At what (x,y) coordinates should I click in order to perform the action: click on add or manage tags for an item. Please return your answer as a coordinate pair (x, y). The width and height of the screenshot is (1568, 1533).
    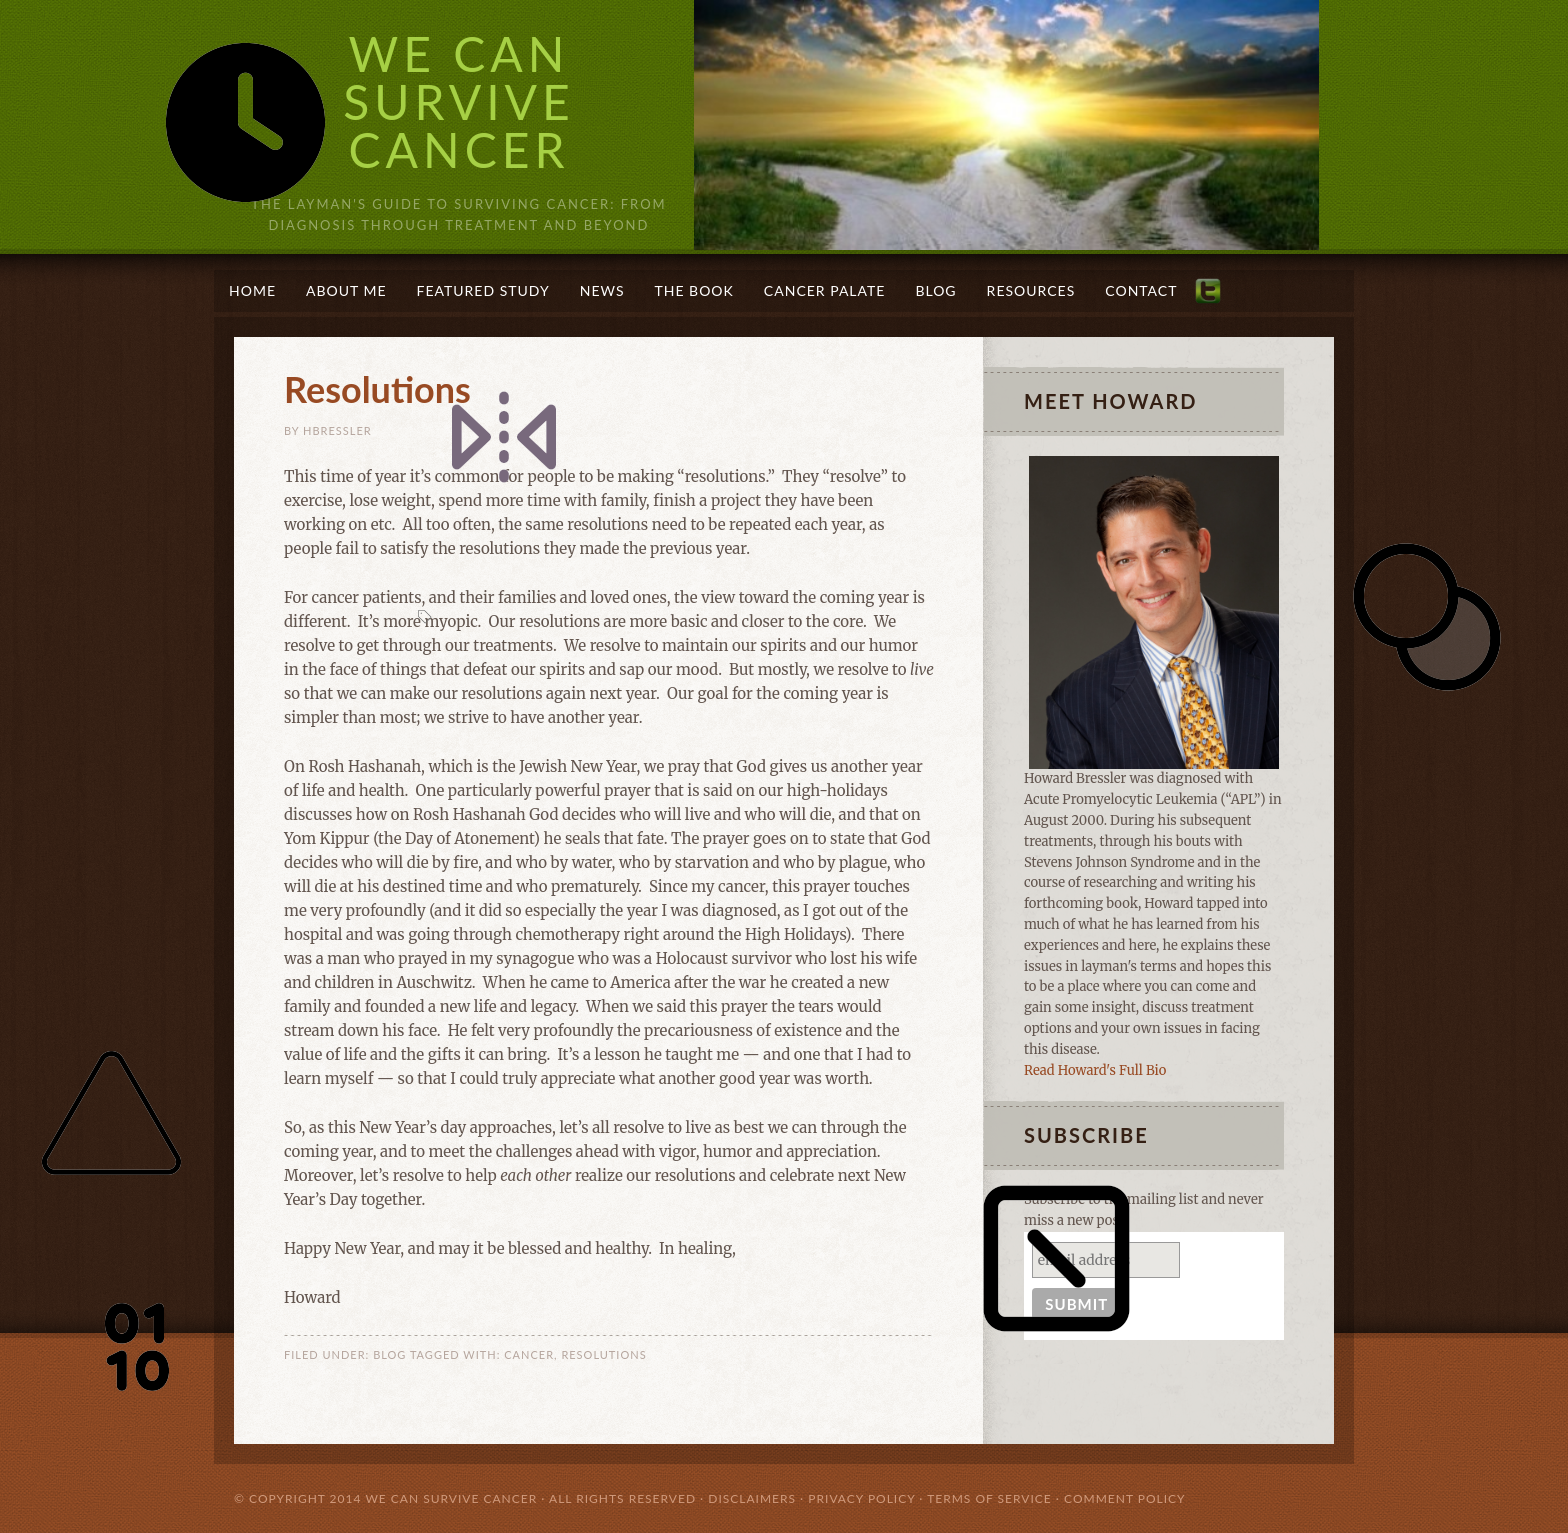
    Looking at the image, I should click on (424, 616).